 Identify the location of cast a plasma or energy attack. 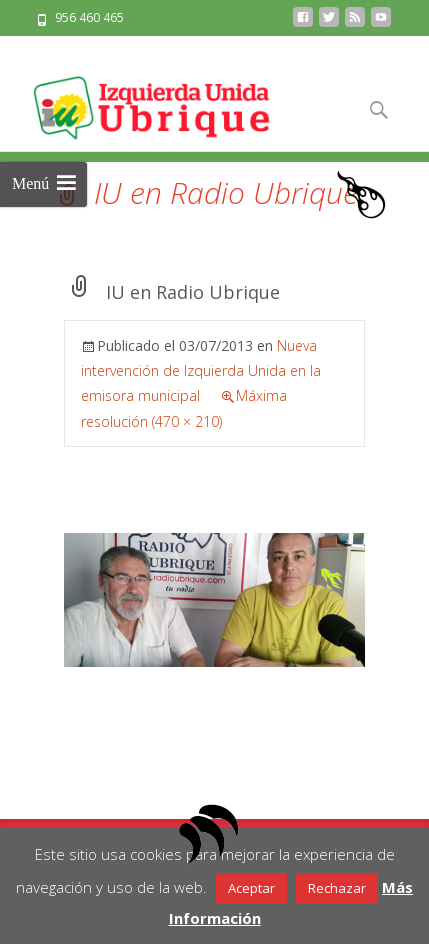
(361, 194).